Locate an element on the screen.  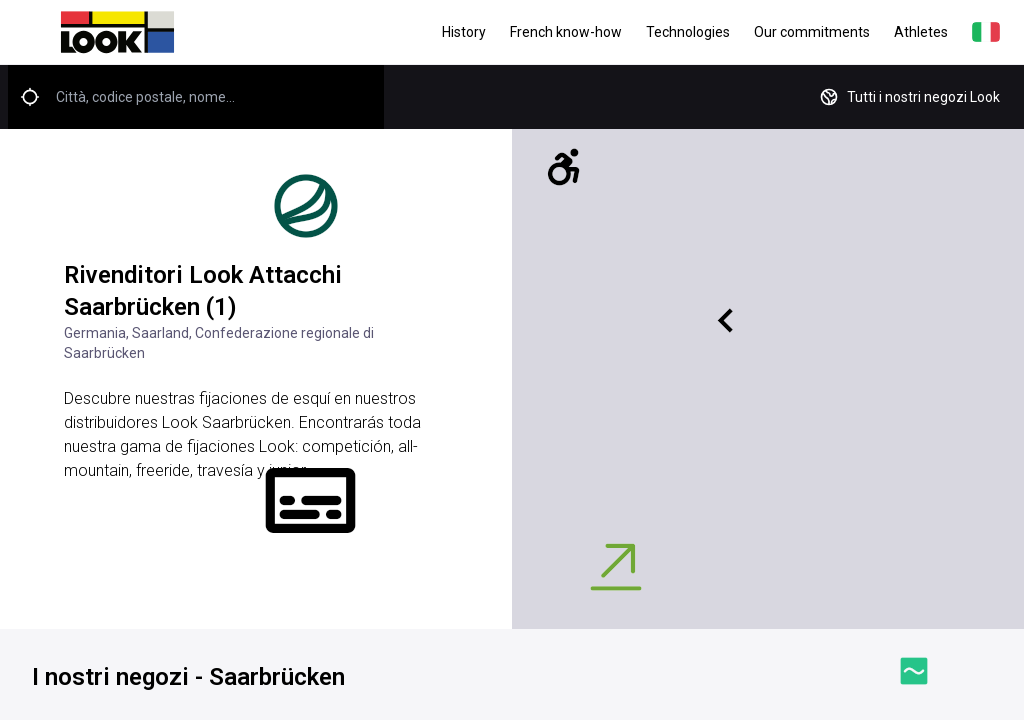
go back to the previous screen is located at coordinates (725, 320).